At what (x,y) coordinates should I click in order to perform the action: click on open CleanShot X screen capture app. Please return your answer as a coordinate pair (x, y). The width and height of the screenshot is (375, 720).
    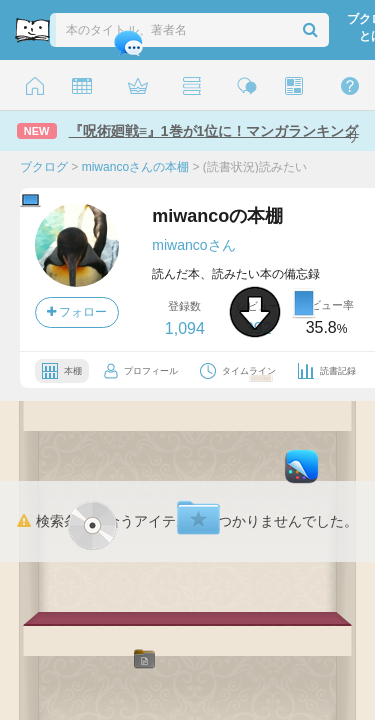
    Looking at the image, I should click on (301, 466).